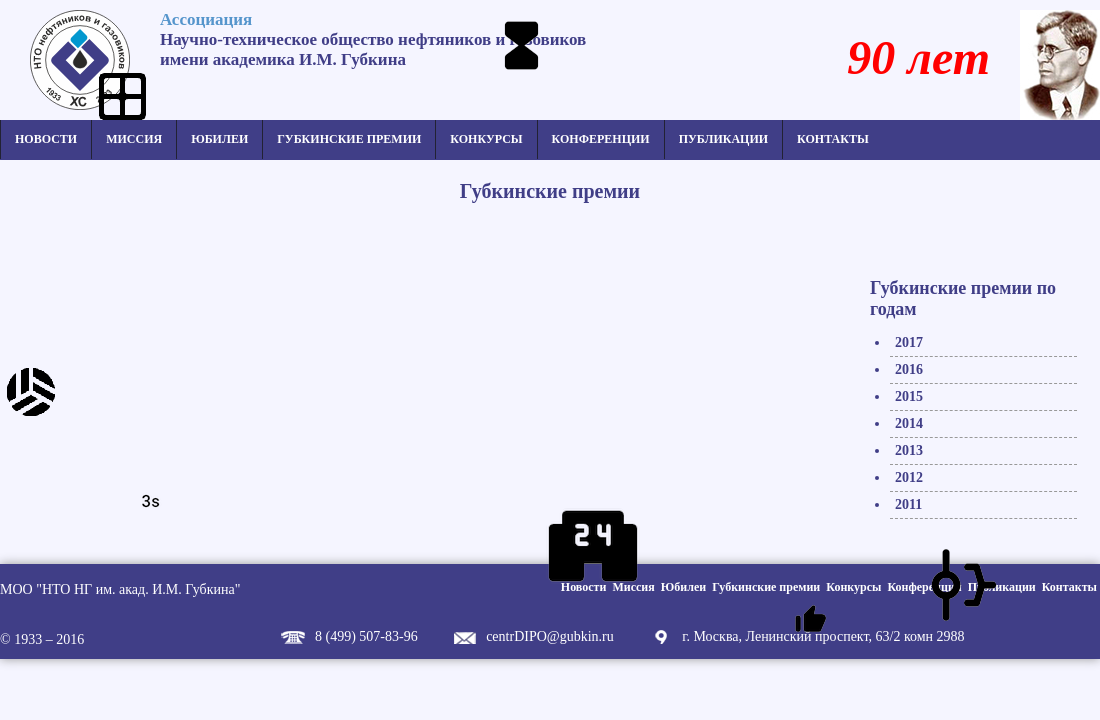 The image size is (1100, 720). I want to click on access volleyball or sports content, so click(31, 392).